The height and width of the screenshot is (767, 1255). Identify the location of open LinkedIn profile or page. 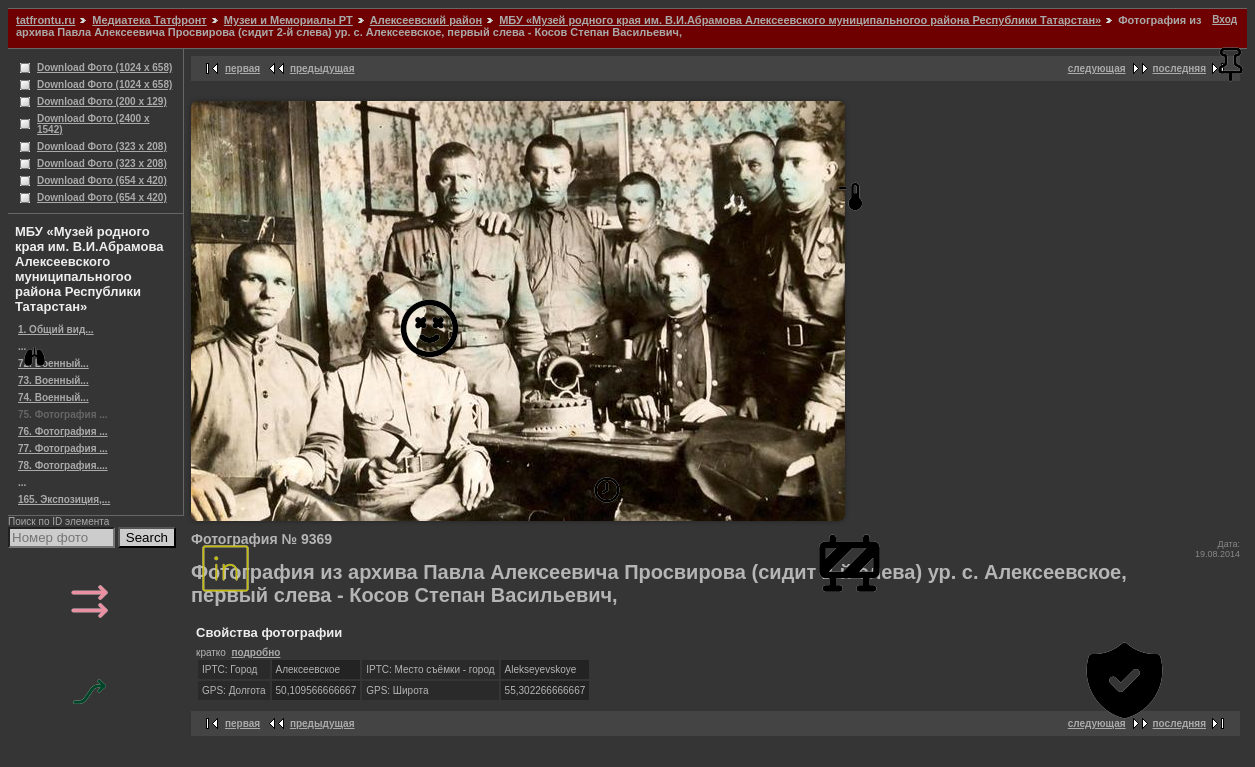
(225, 568).